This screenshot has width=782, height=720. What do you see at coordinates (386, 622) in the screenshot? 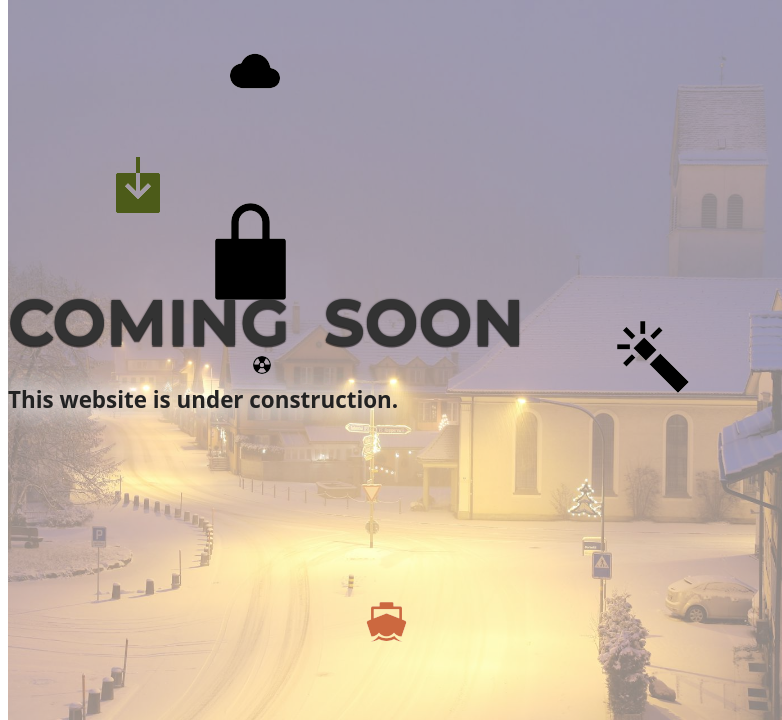
I see `access boat or ferry transportation options` at bounding box center [386, 622].